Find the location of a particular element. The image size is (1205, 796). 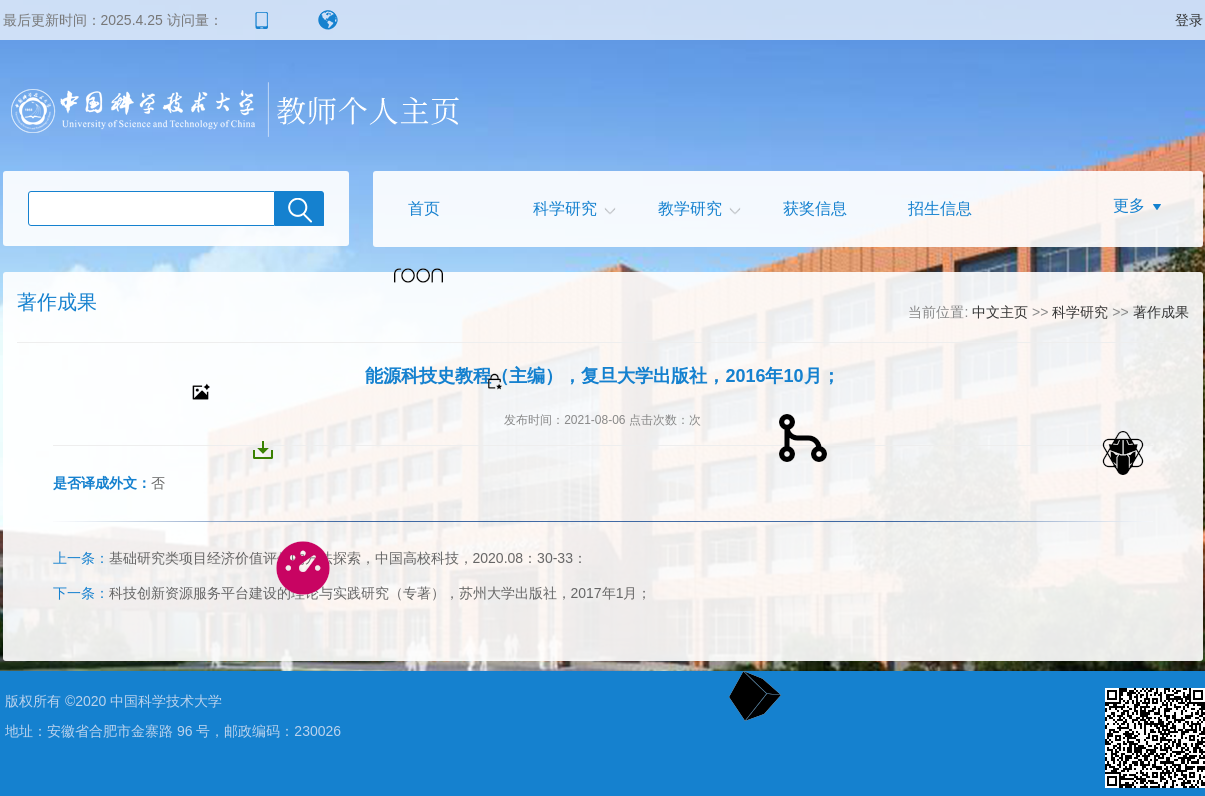

visit primereact component library website is located at coordinates (1123, 453).